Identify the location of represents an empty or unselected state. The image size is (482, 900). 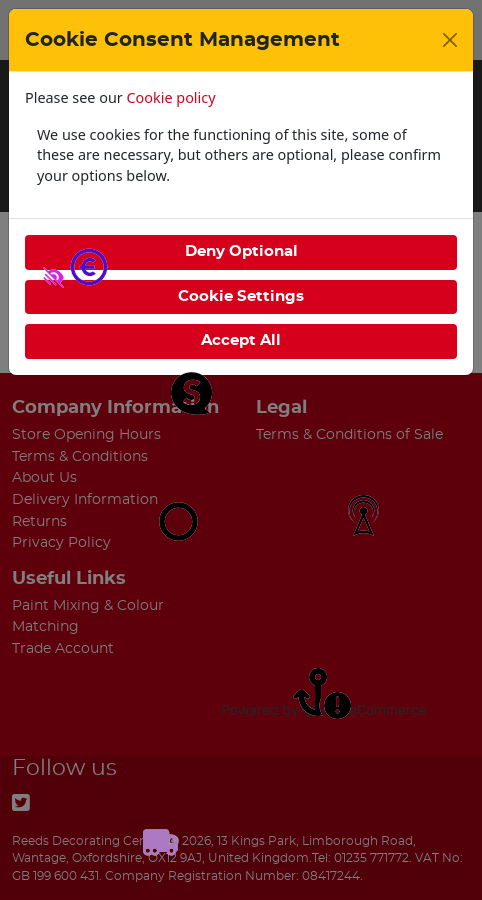
(178, 521).